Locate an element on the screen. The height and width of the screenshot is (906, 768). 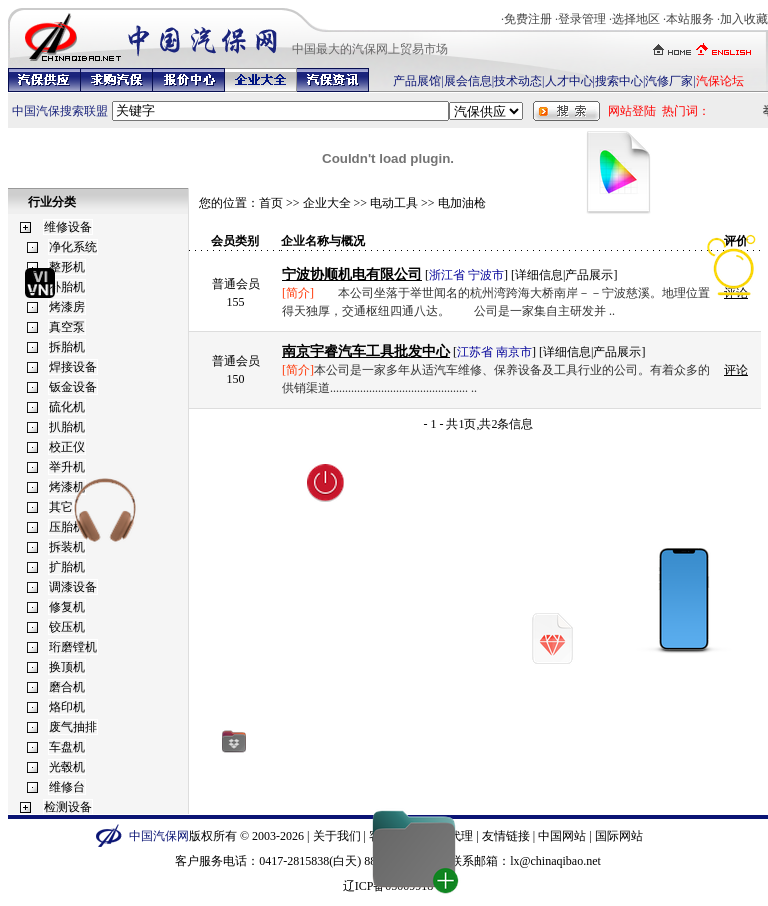
add particle effects to video is located at coordinates (734, 265).